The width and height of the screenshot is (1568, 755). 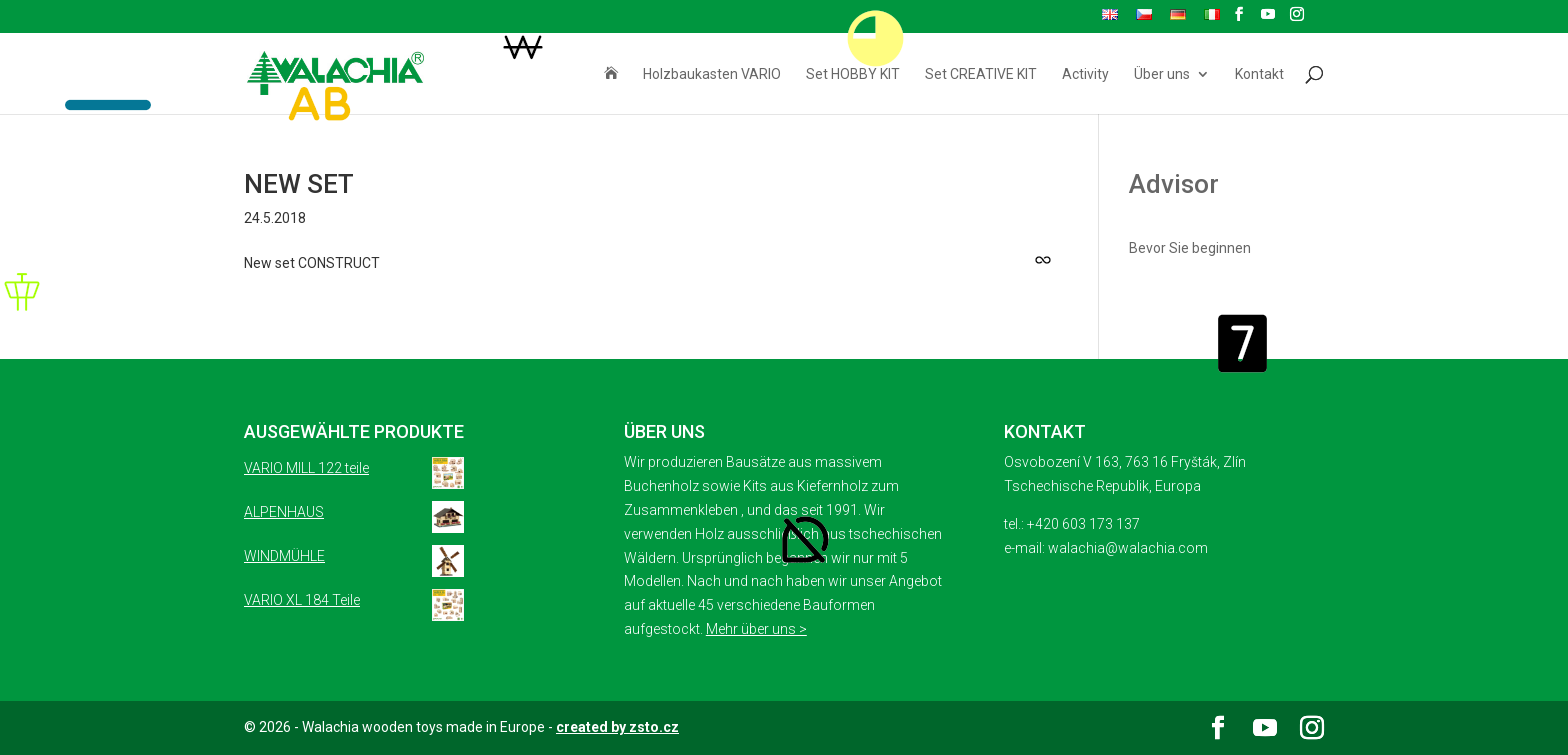 I want to click on toggle uppercase text formatting, so click(x=319, y=106).